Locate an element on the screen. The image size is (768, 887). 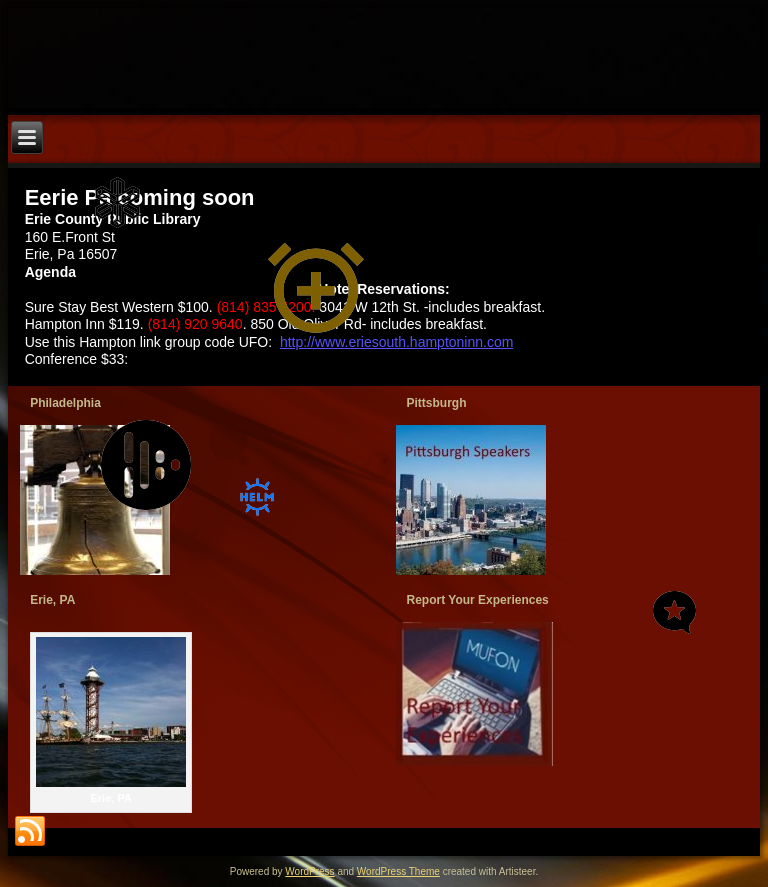
open audioboom podcast platform is located at coordinates (146, 465).